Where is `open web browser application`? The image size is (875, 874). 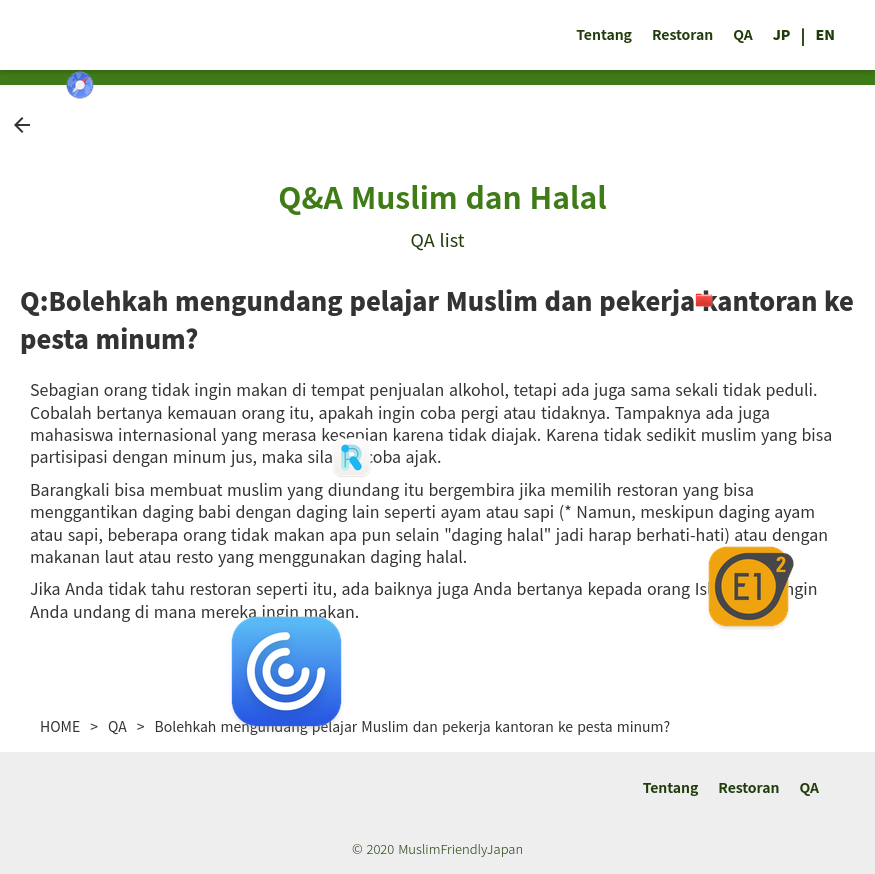
open web browser application is located at coordinates (80, 85).